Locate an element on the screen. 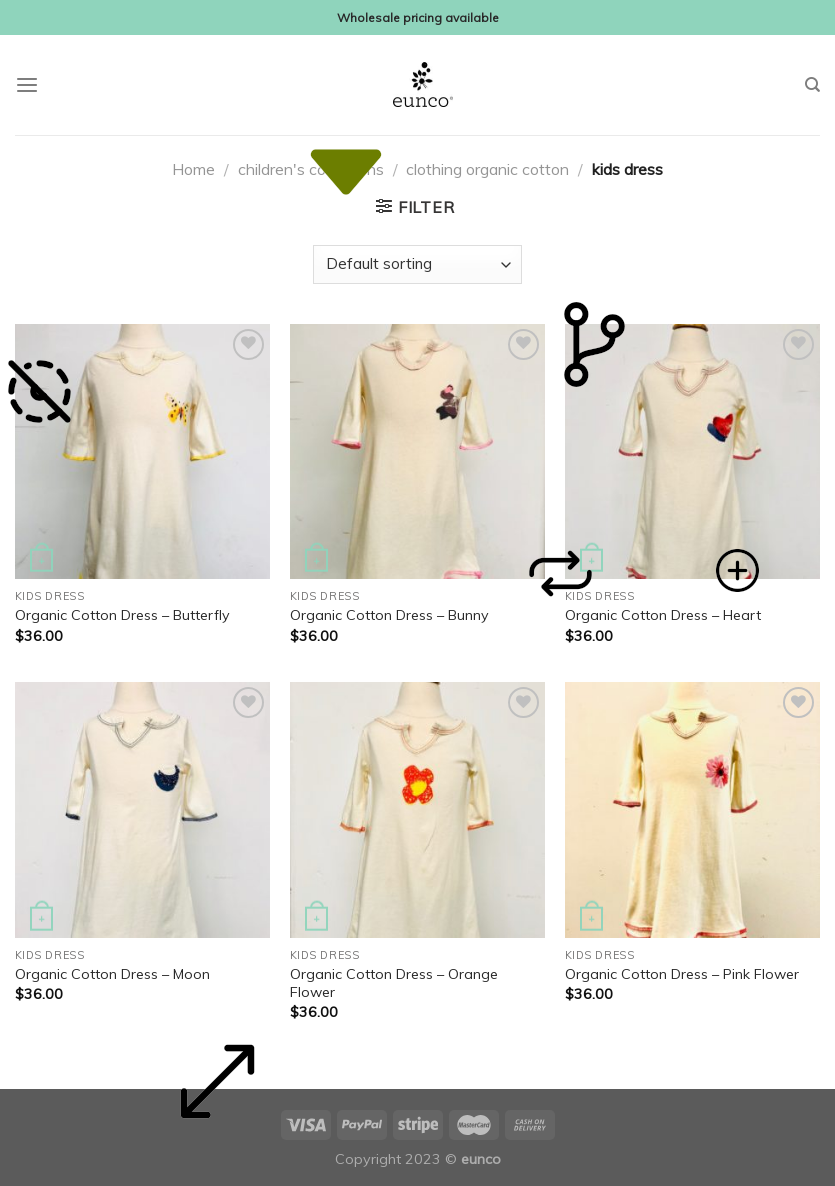  add a new item is located at coordinates (737, 570).